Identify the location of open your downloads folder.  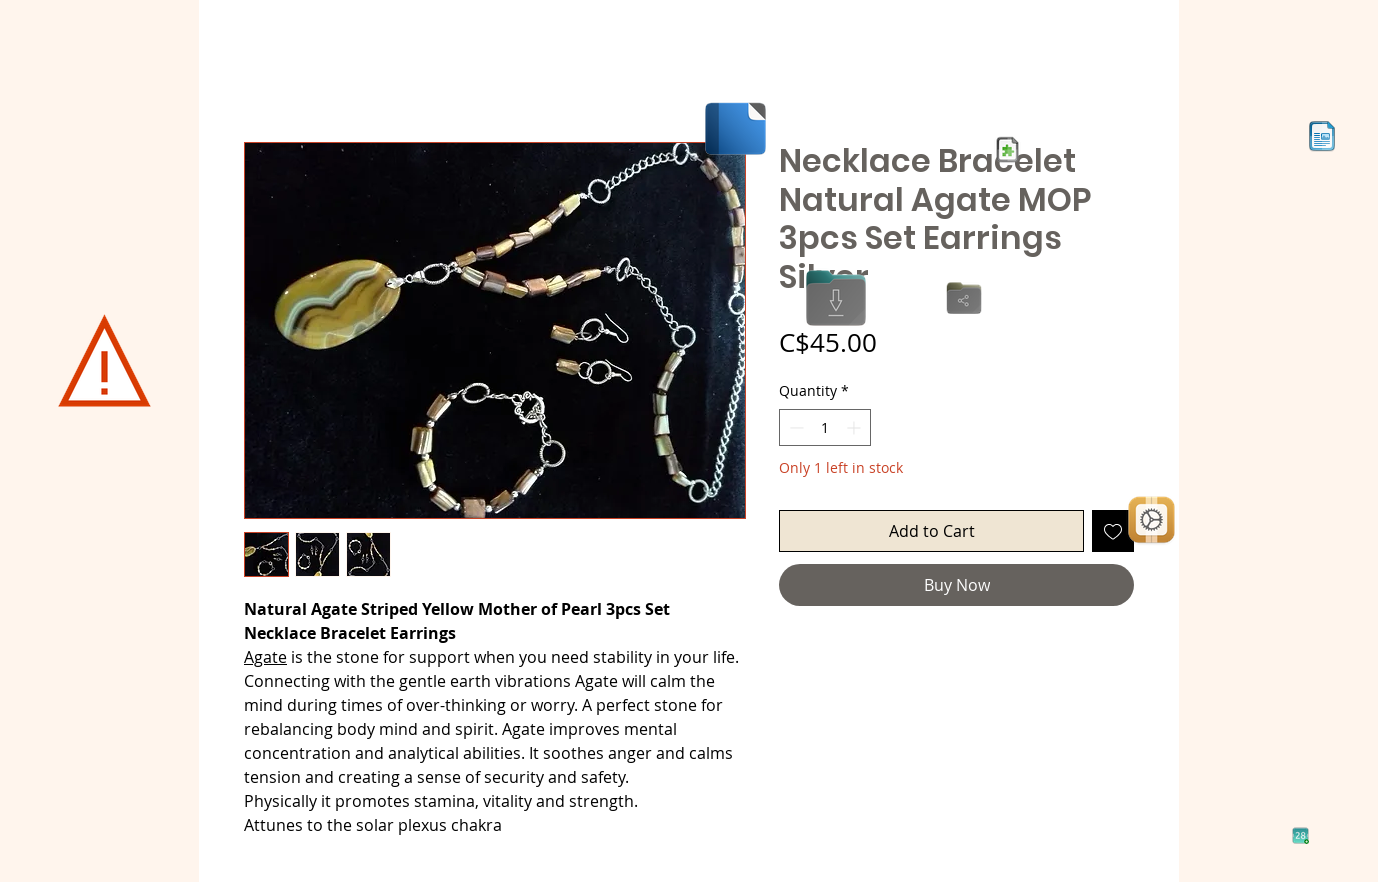
(836, 298).